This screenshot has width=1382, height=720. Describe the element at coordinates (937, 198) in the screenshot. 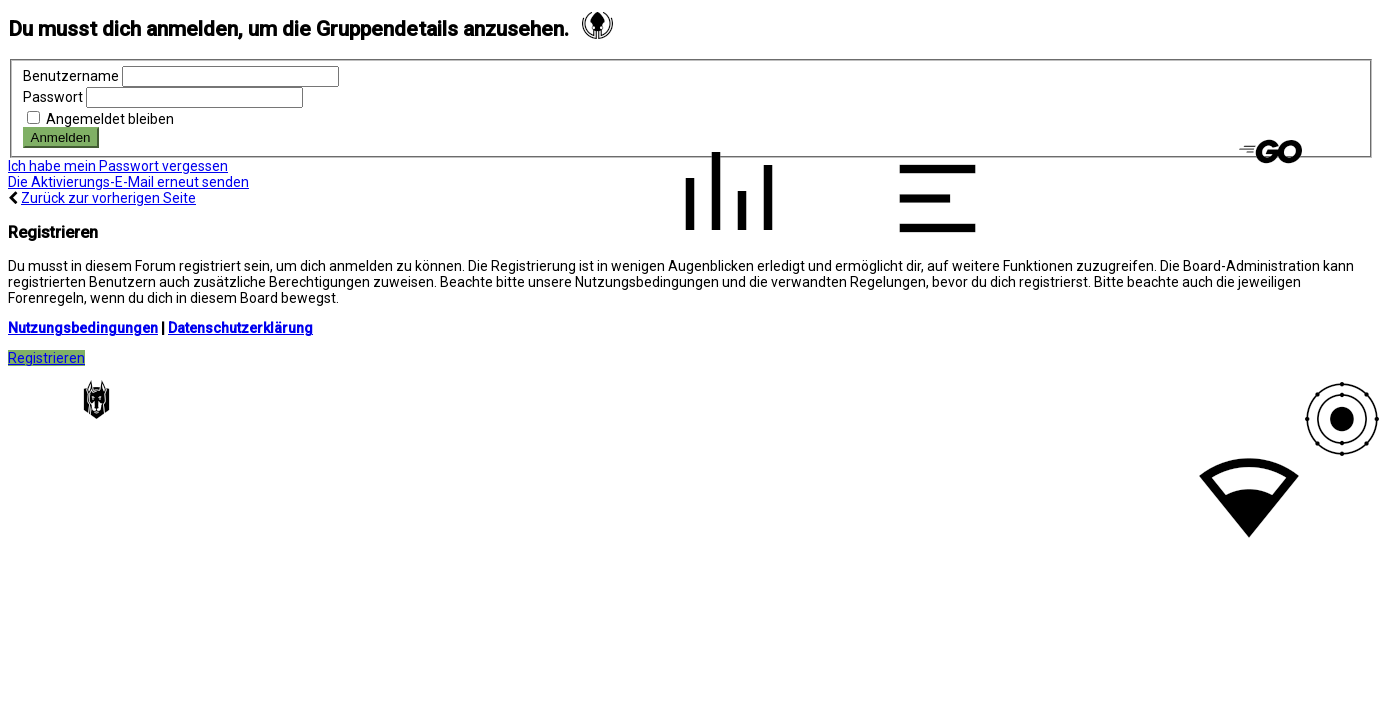

I see `open navigation menu` at that location.